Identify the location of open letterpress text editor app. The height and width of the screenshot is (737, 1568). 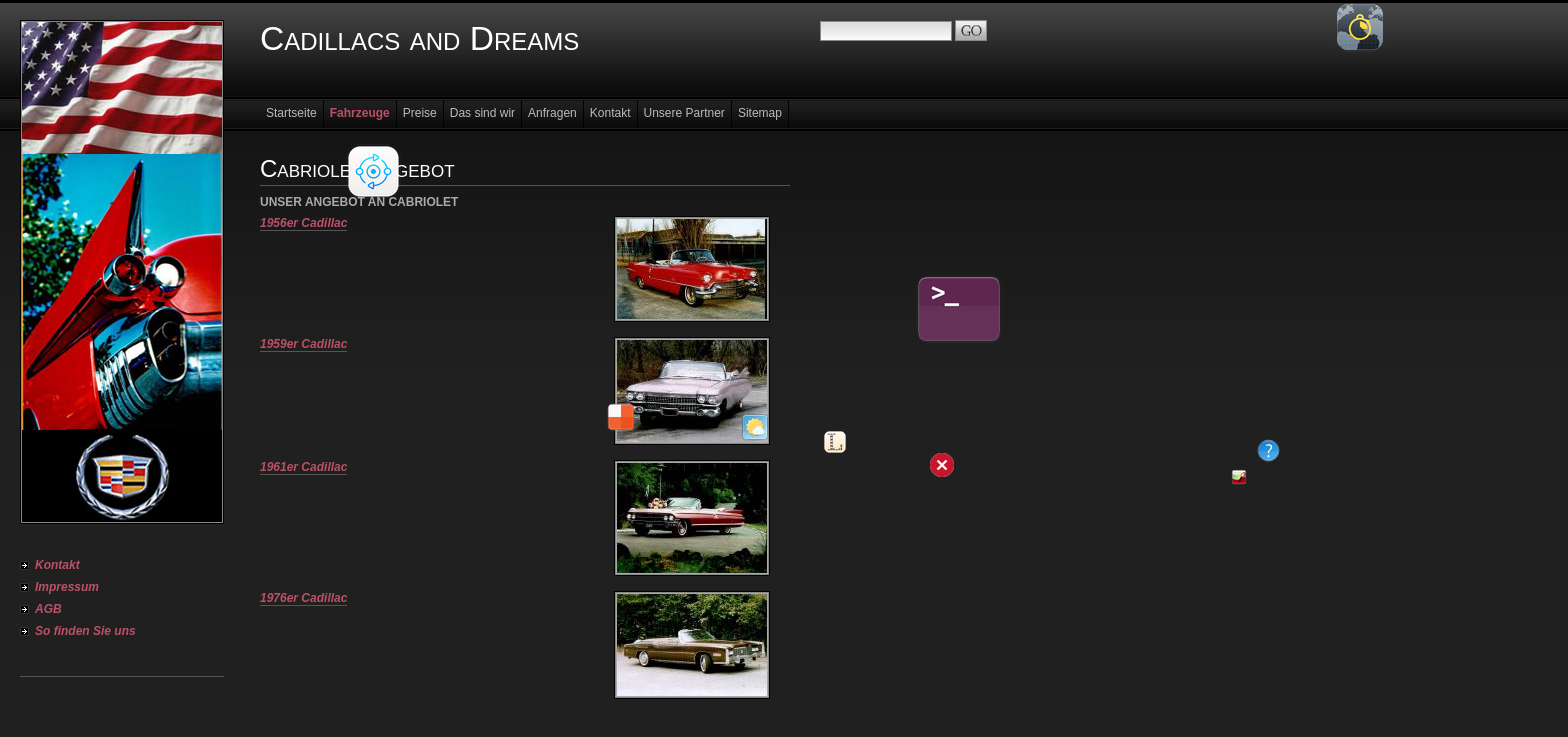
(835, 442).